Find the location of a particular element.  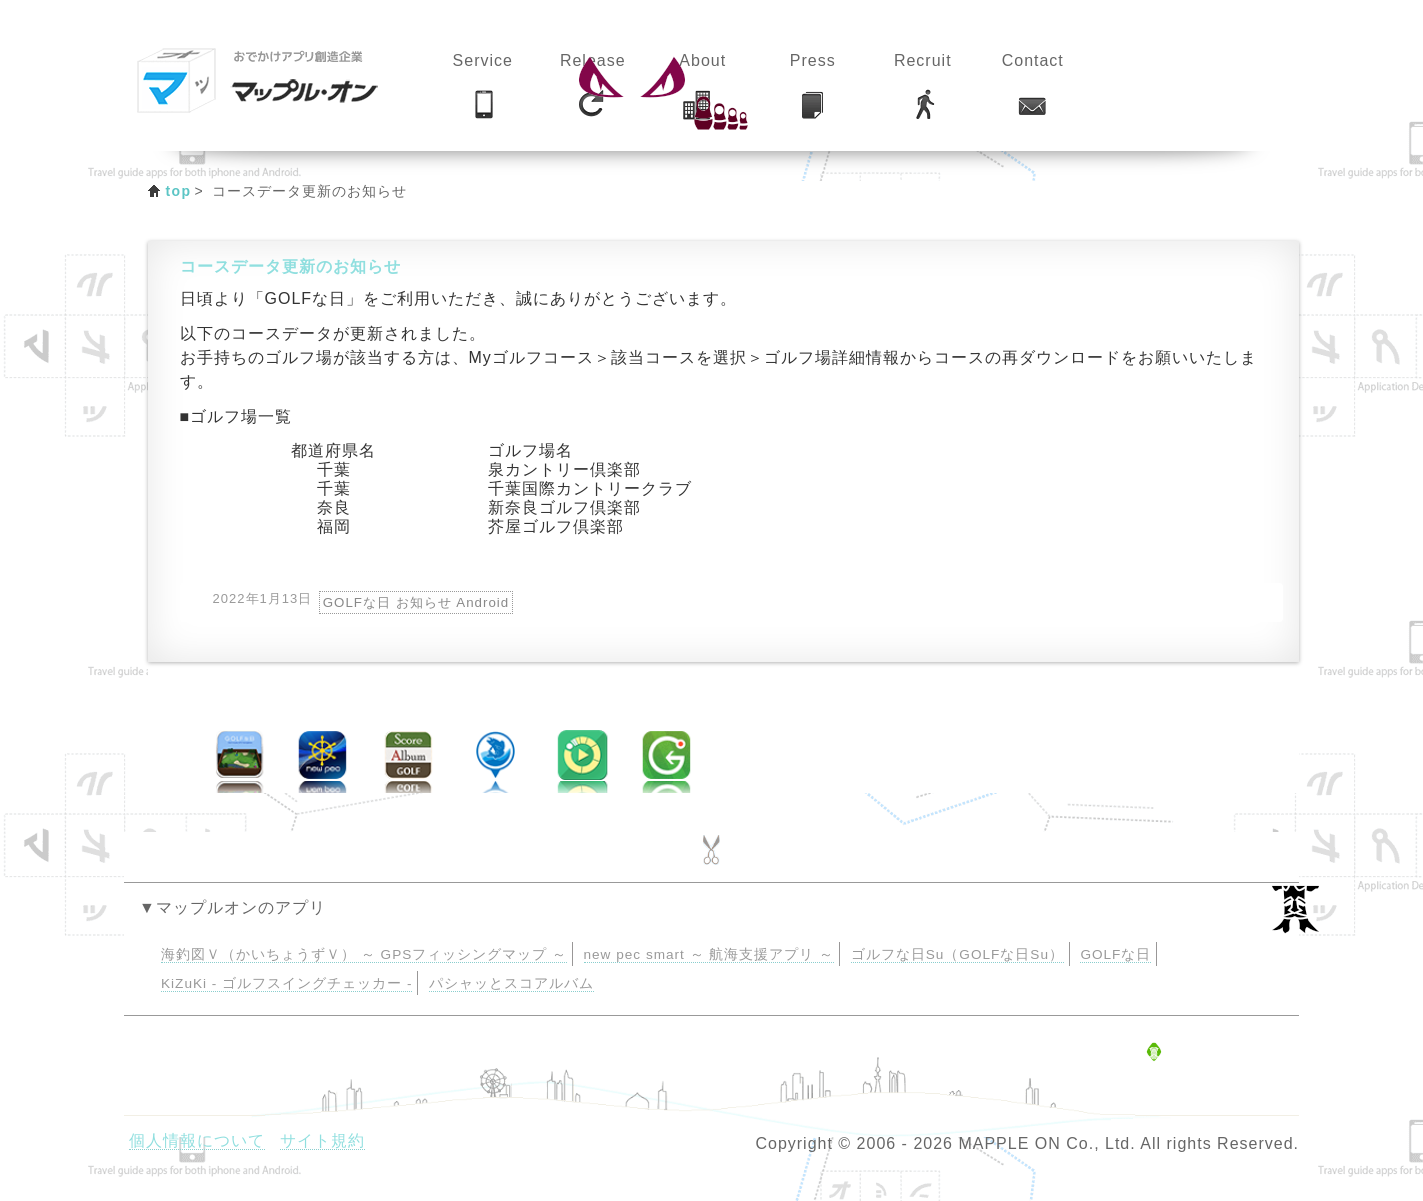

select mandrill character or avatar is located at coordinates (1154, 1052).